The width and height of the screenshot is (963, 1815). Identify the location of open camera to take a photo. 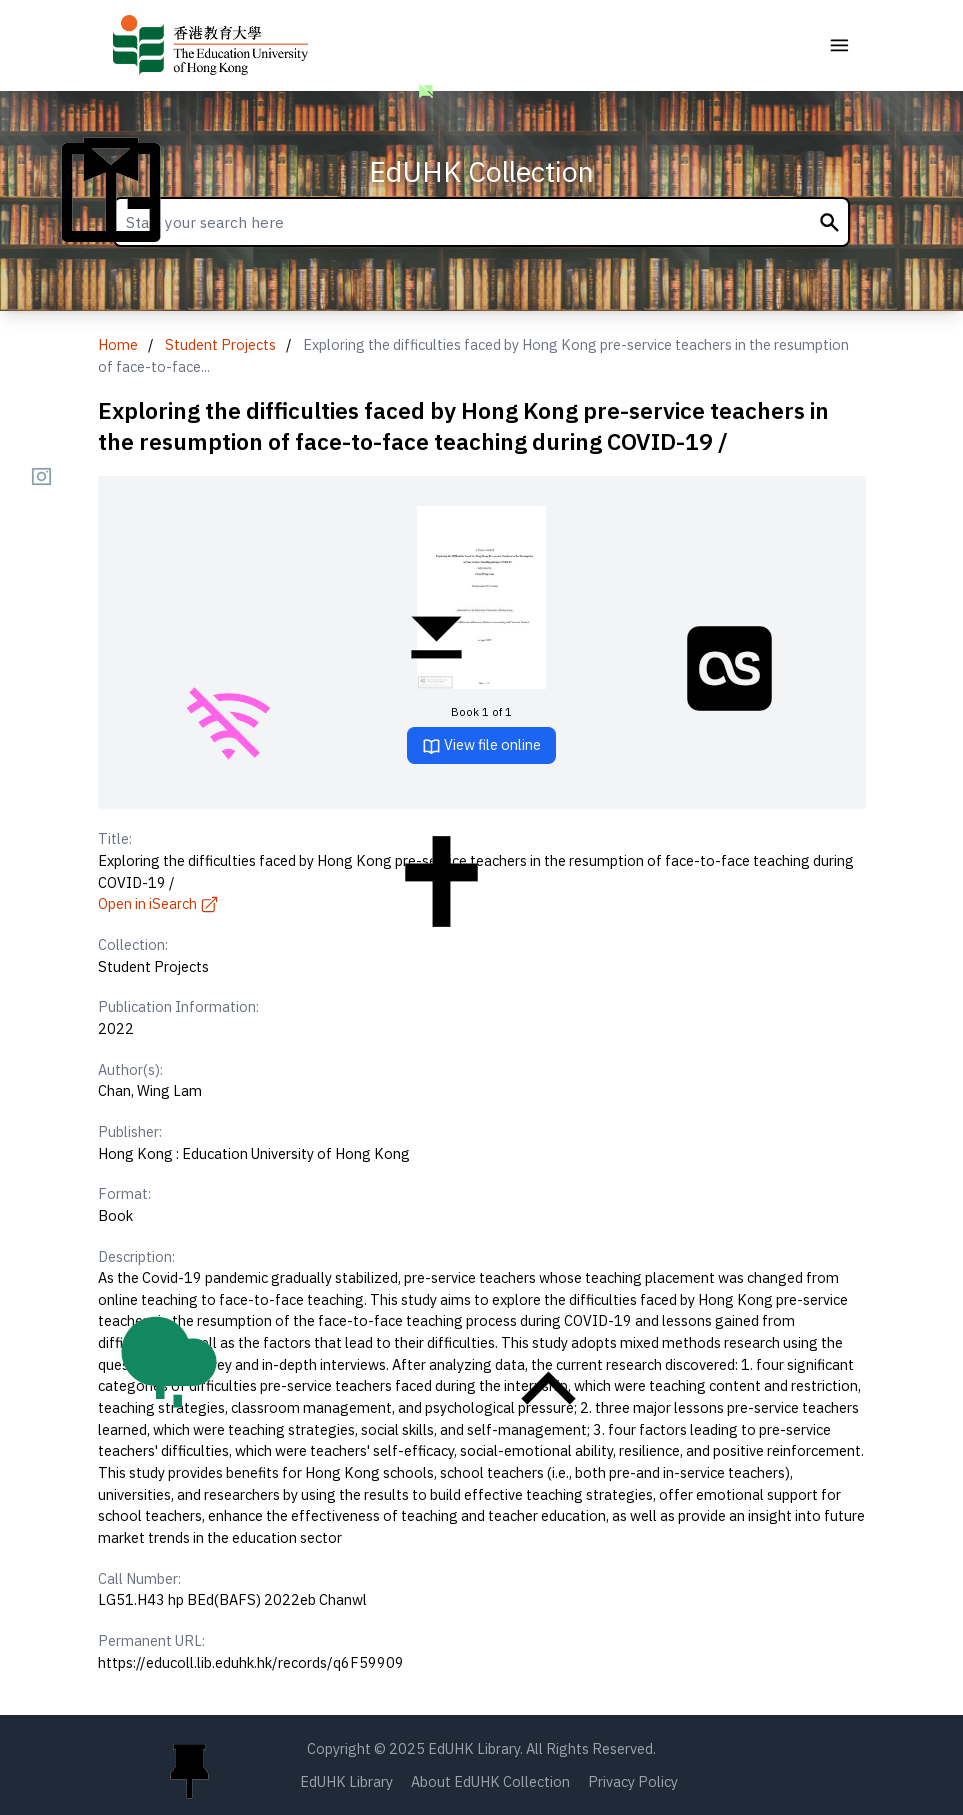
(41, 476).